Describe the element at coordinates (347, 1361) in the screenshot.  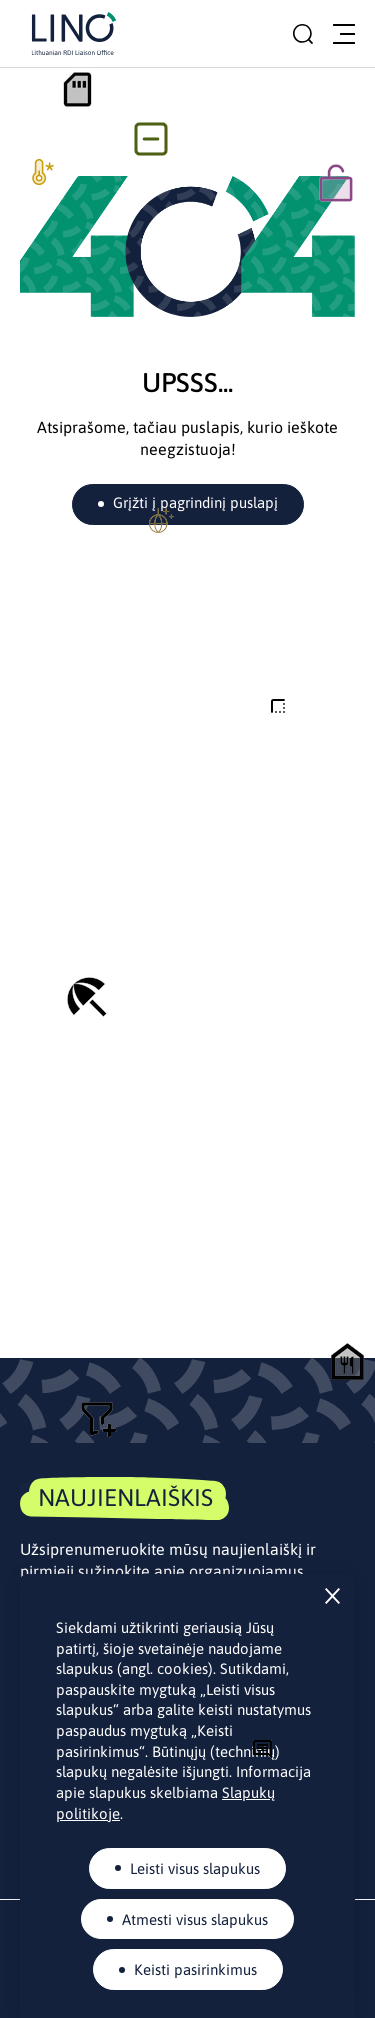
I see `find nearby food banks or food assistance locations` at that location.